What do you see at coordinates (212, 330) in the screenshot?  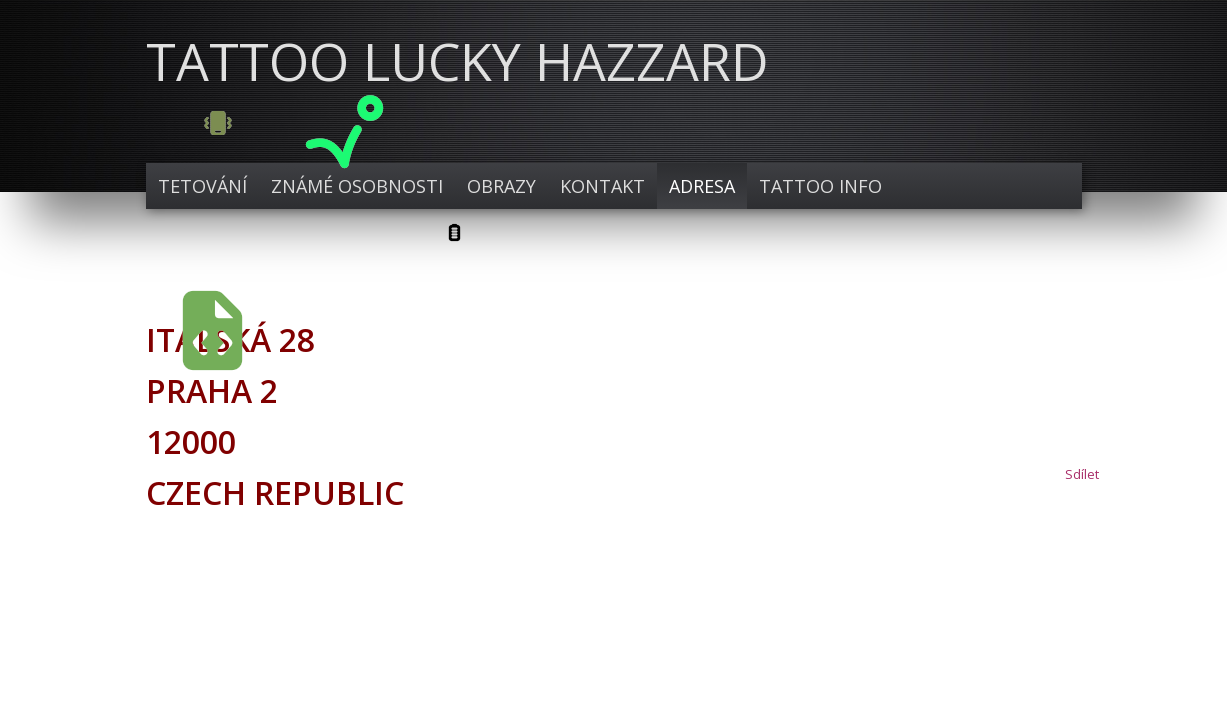 I see `view source code file` at bounding box center [212, 330].